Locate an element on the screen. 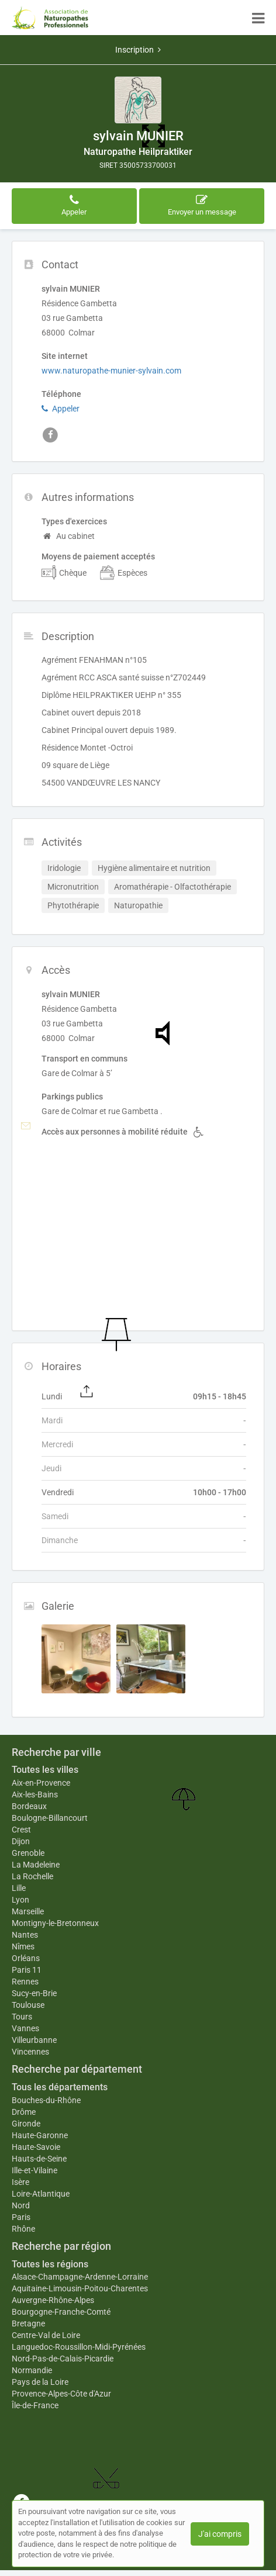 The width and height of the screenshot is (276, 2576). view hockey scores or game updates is located at coordinates (106, 2478).